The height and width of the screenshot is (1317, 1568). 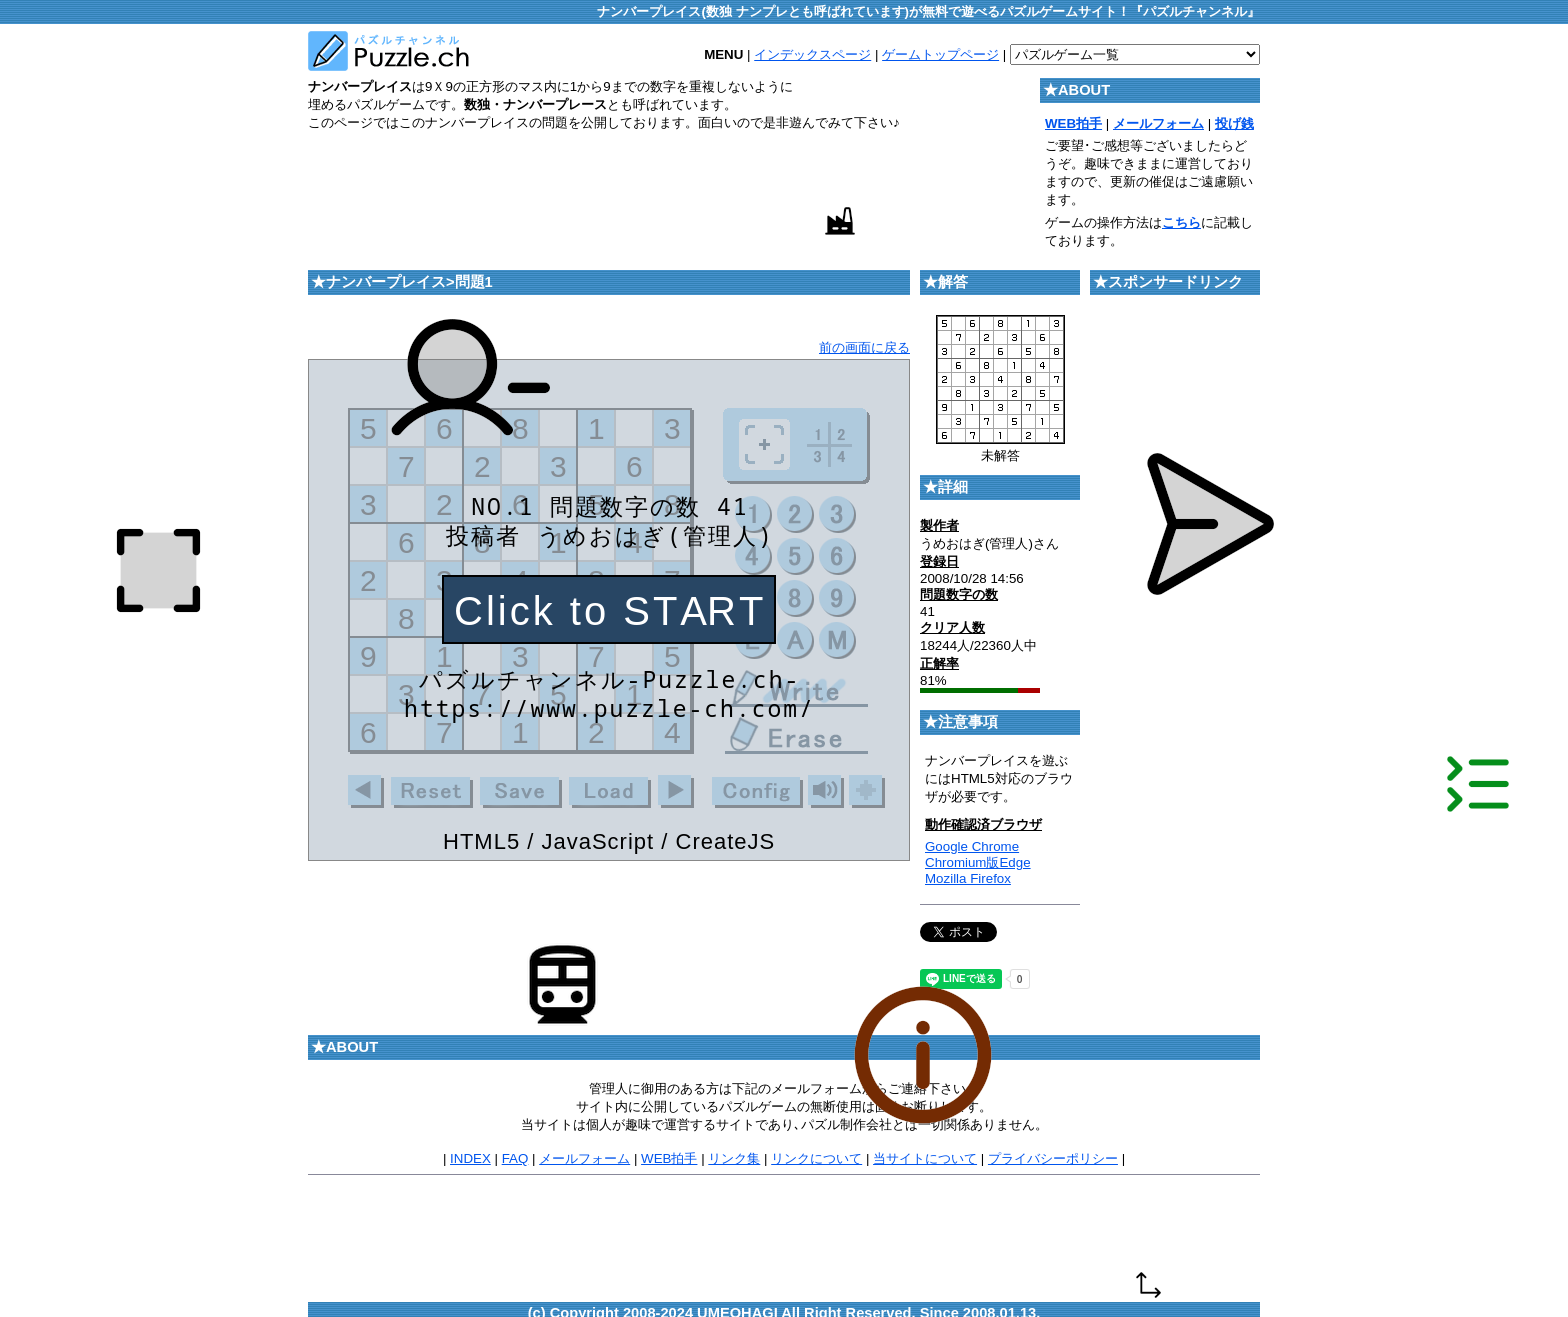 I want to click on get subway or metro directions, so click(x=562, y=986).